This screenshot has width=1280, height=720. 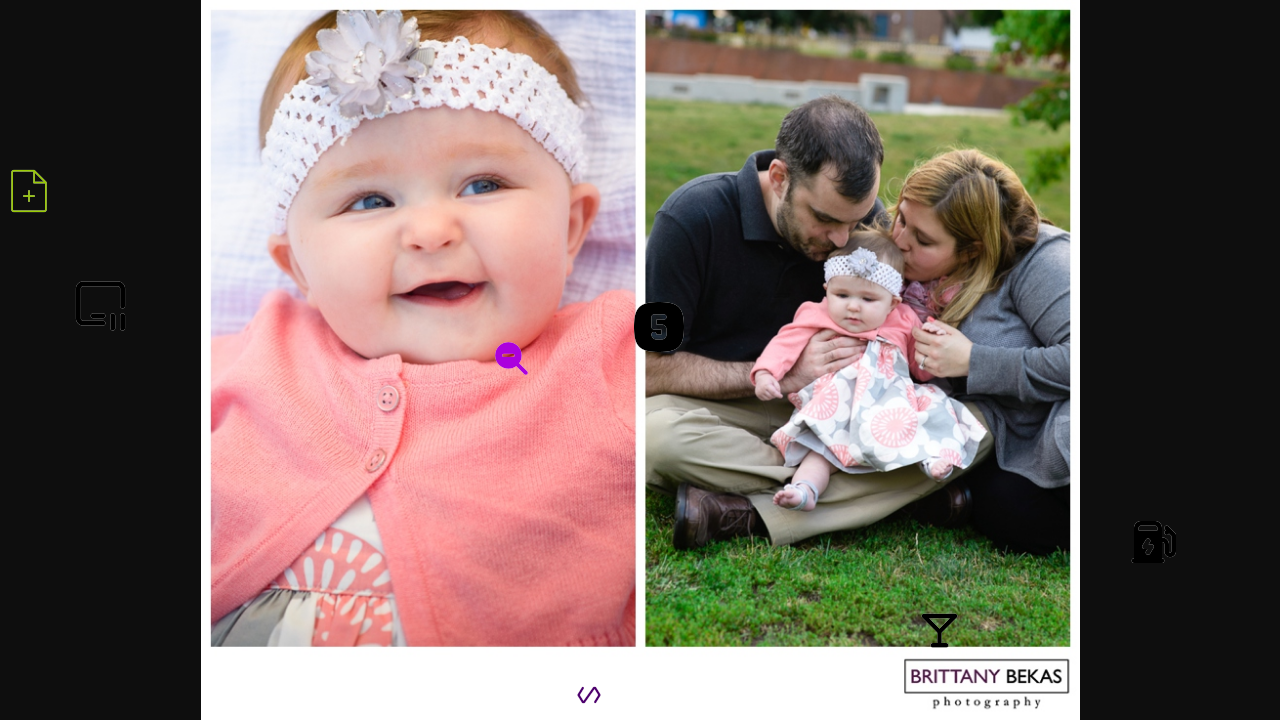 I want to click on access bar or cocktail menu, so click(x=939, y=629).